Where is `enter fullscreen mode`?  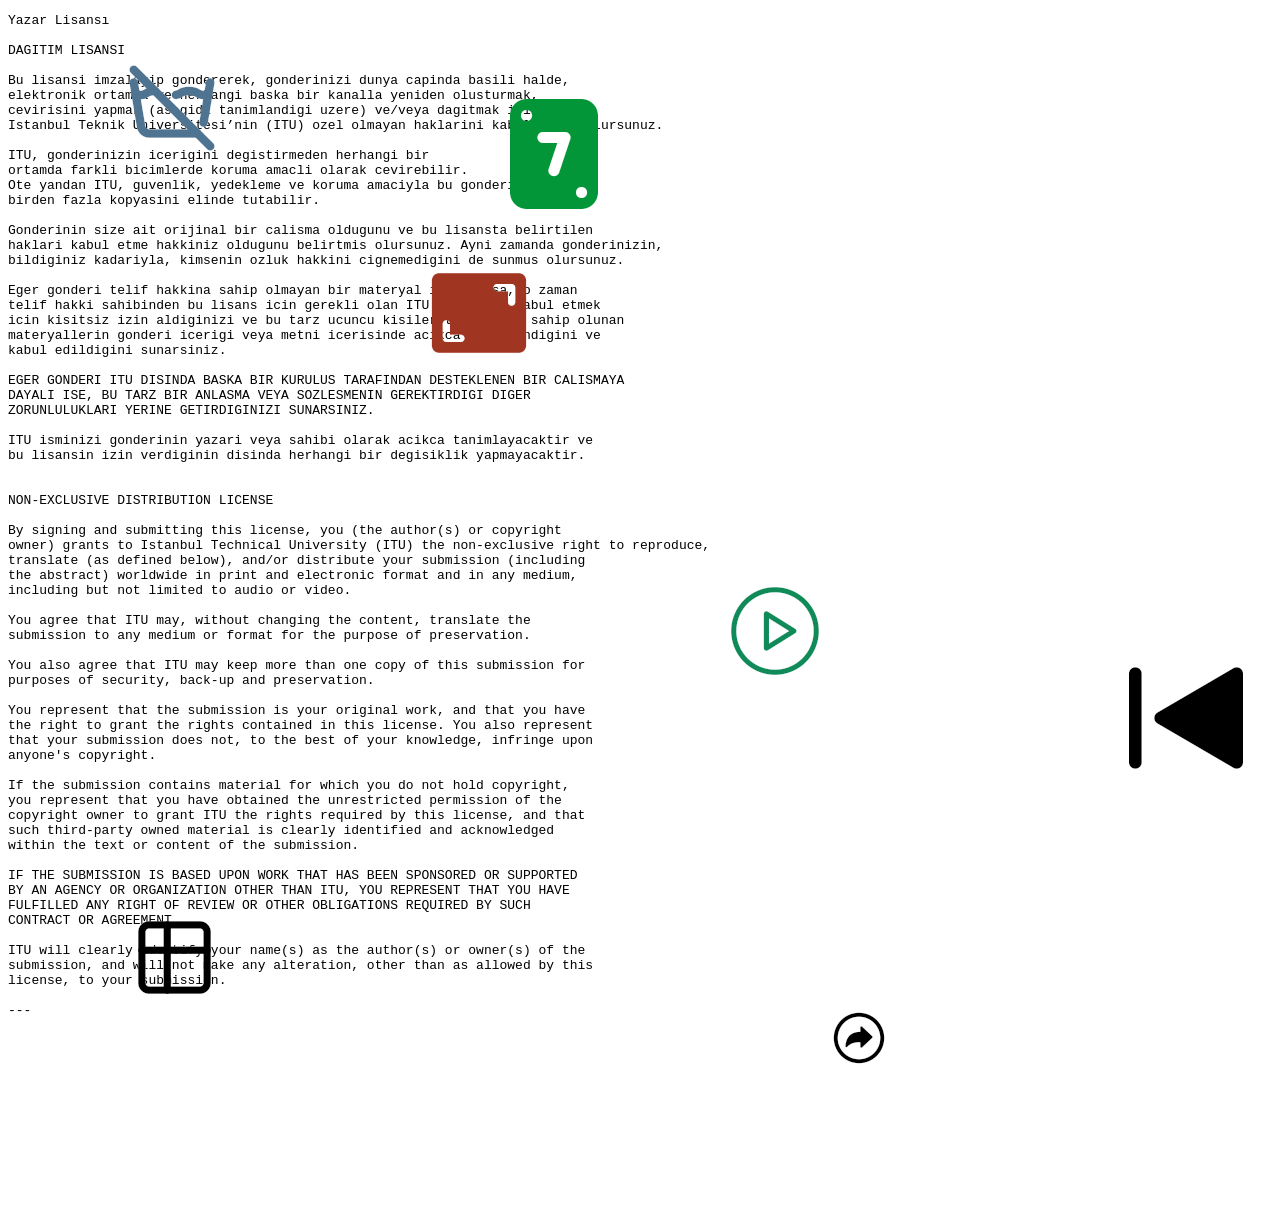 enter fullscreen mode is located at coordinates (479, 313).